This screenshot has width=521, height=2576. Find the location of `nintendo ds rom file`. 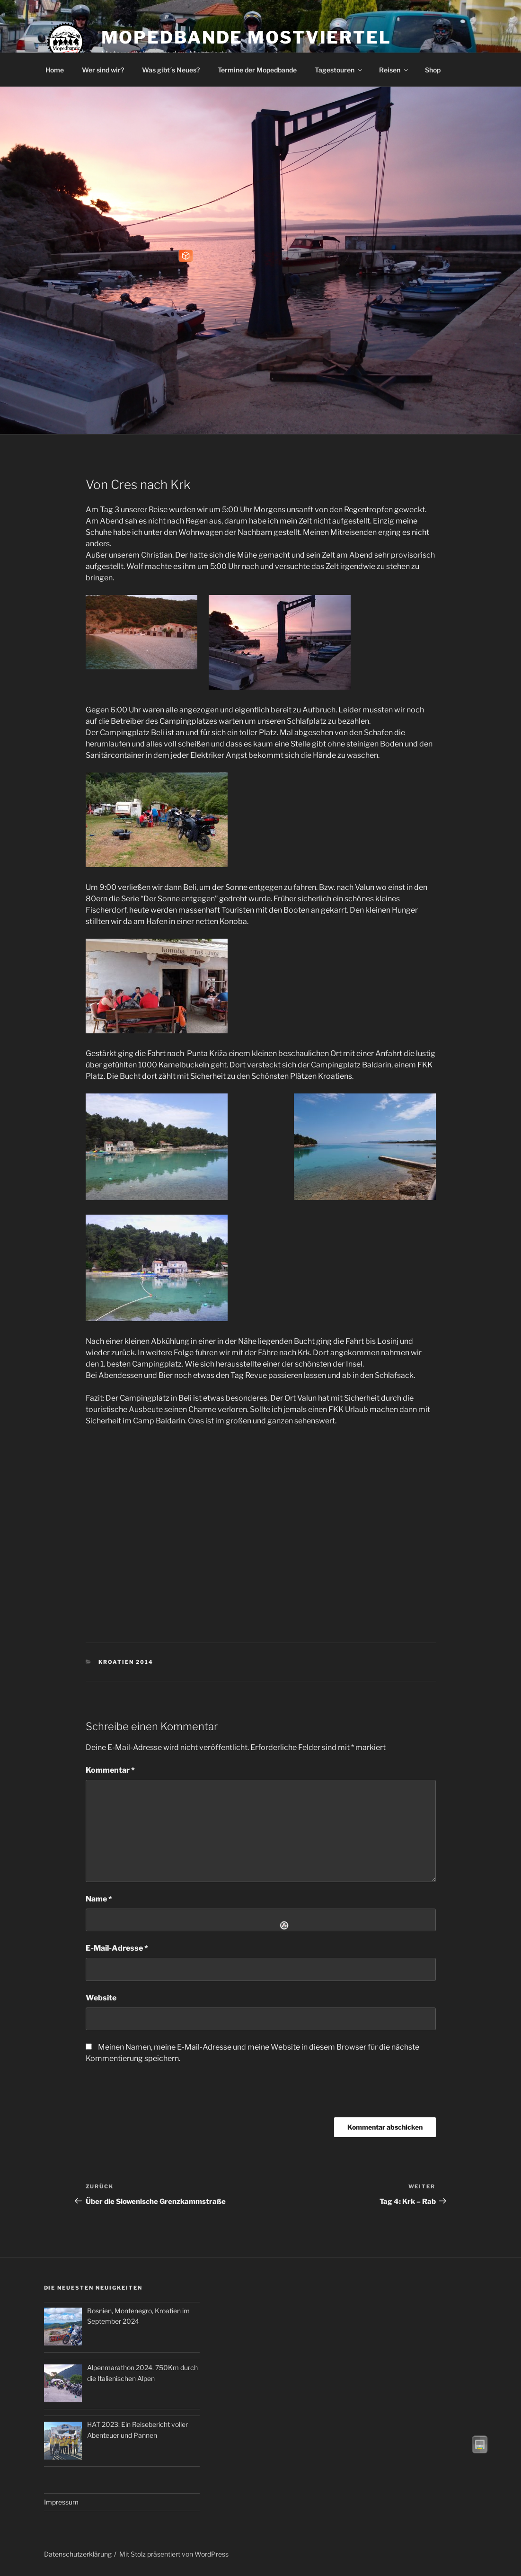

nintendo ds rom file is located at coordinates (480, 2444).